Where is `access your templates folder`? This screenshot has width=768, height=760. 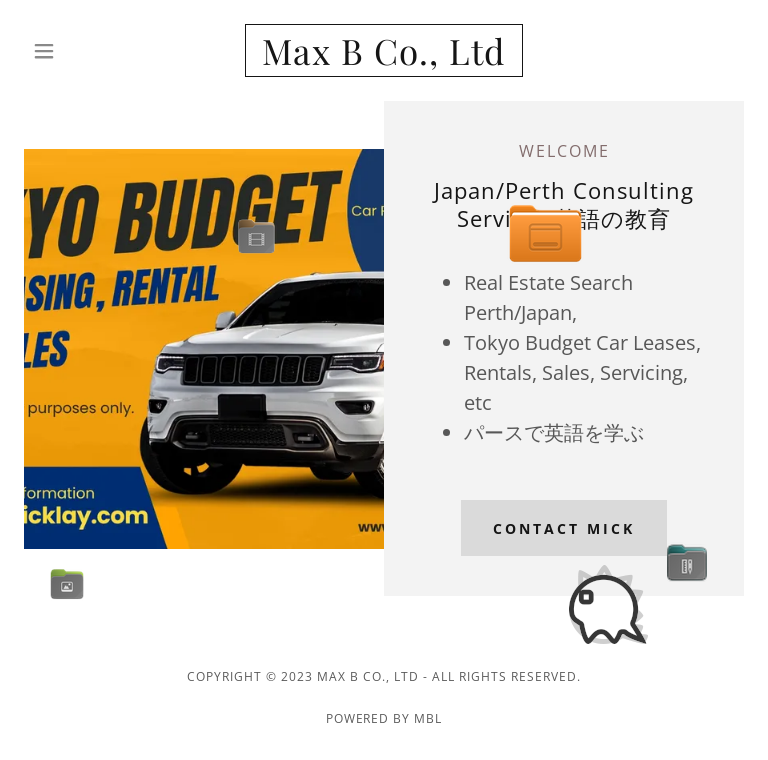 access your templates folder is located at coordinates (687, 562).